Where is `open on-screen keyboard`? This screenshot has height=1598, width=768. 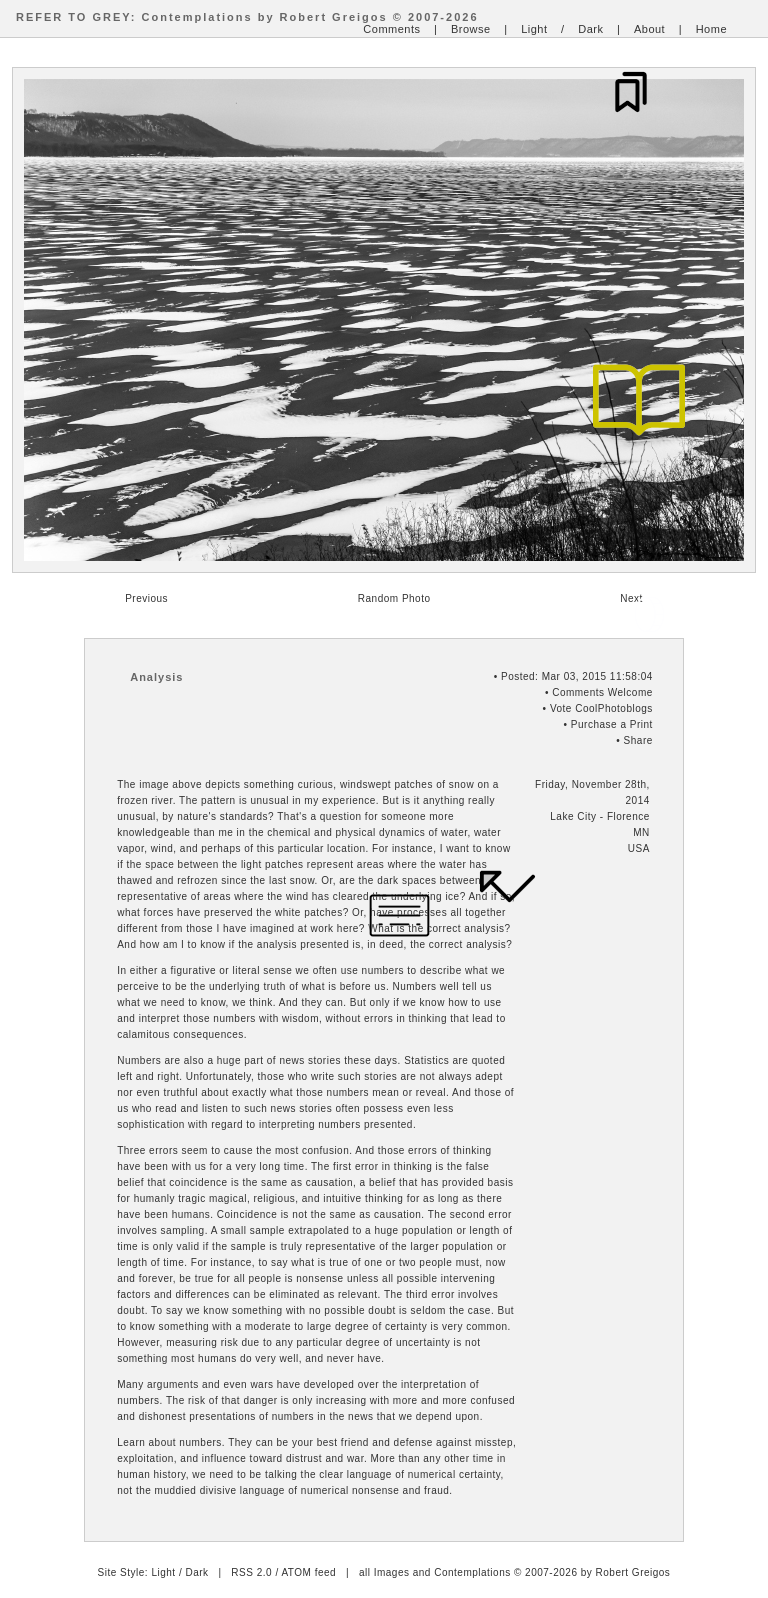 open on-screen keyboard is located at coordinates (399, 915).